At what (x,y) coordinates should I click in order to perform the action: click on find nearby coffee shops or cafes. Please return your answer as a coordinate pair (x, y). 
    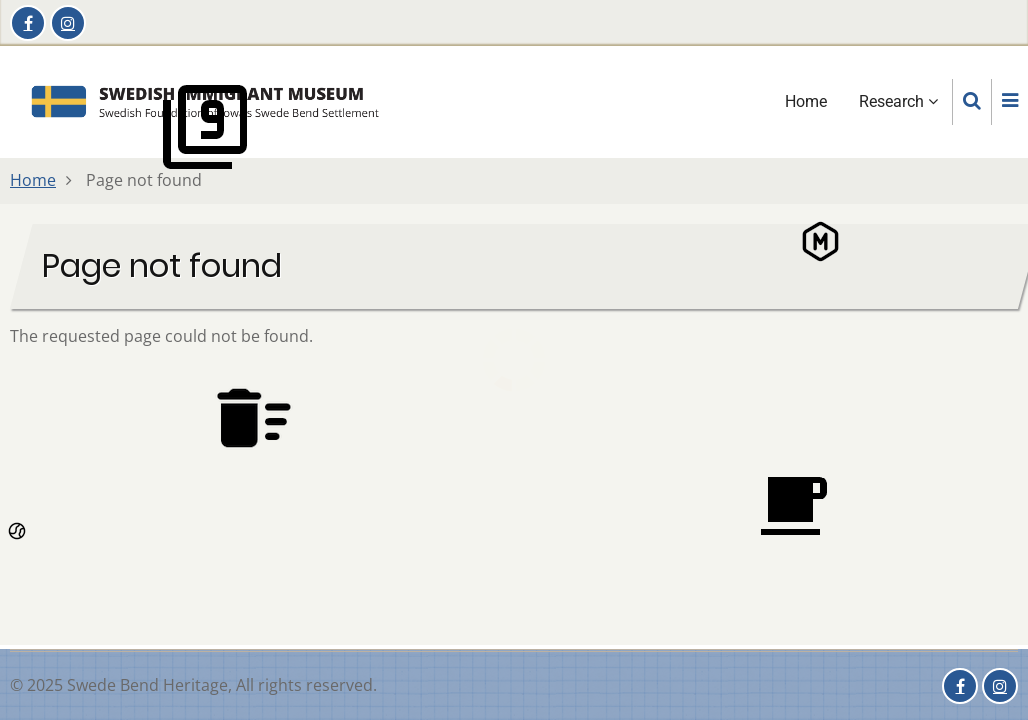
    Looking at the image, I should click on (794, 506).